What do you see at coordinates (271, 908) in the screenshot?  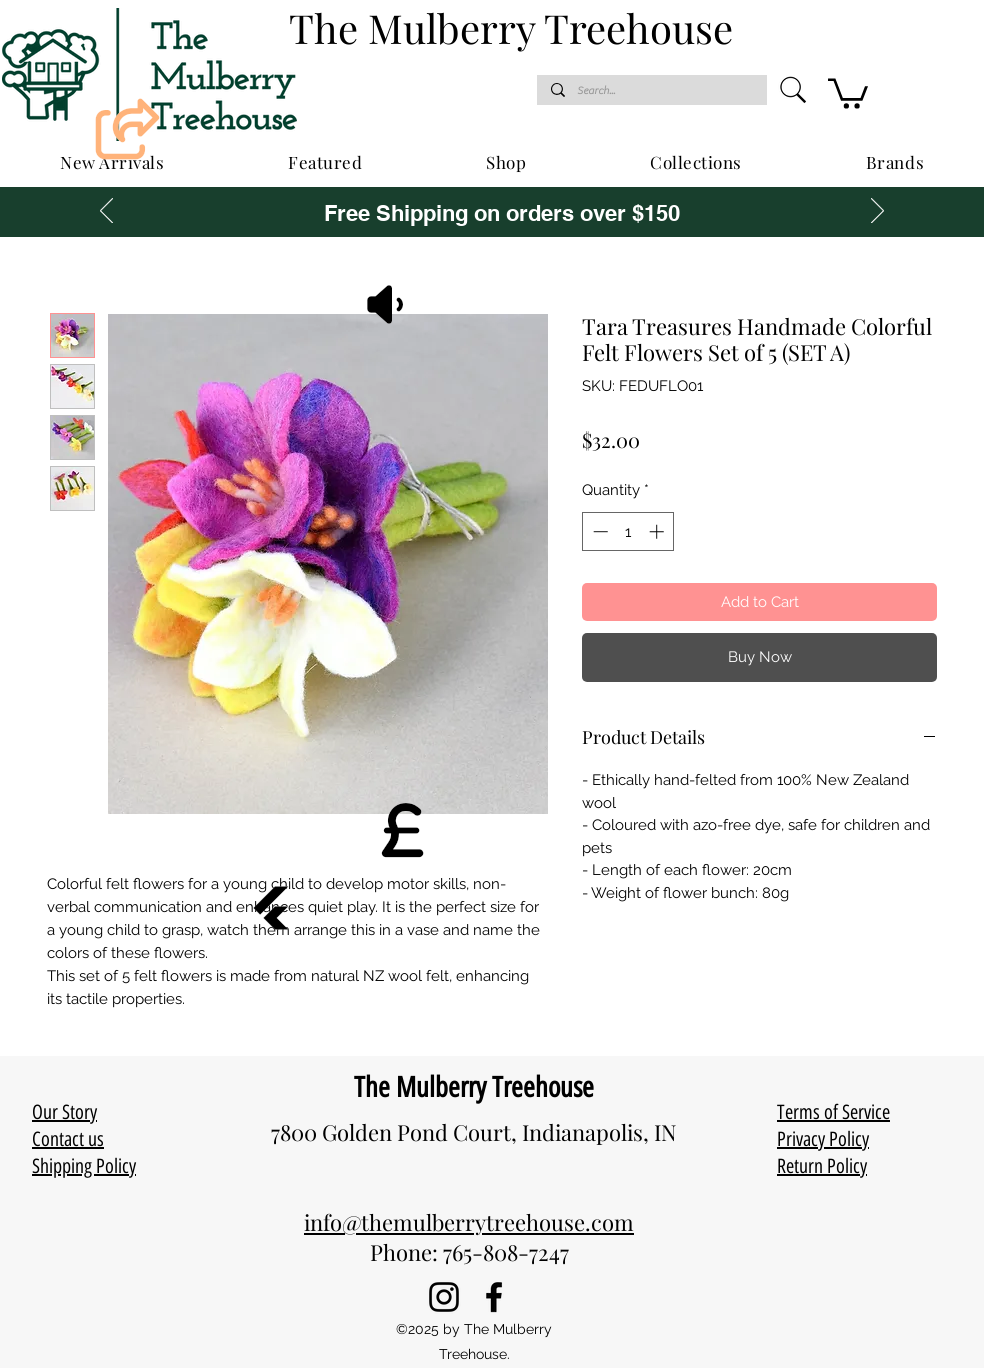 I see `flutter framework logo` at bounding box center [271, 908].